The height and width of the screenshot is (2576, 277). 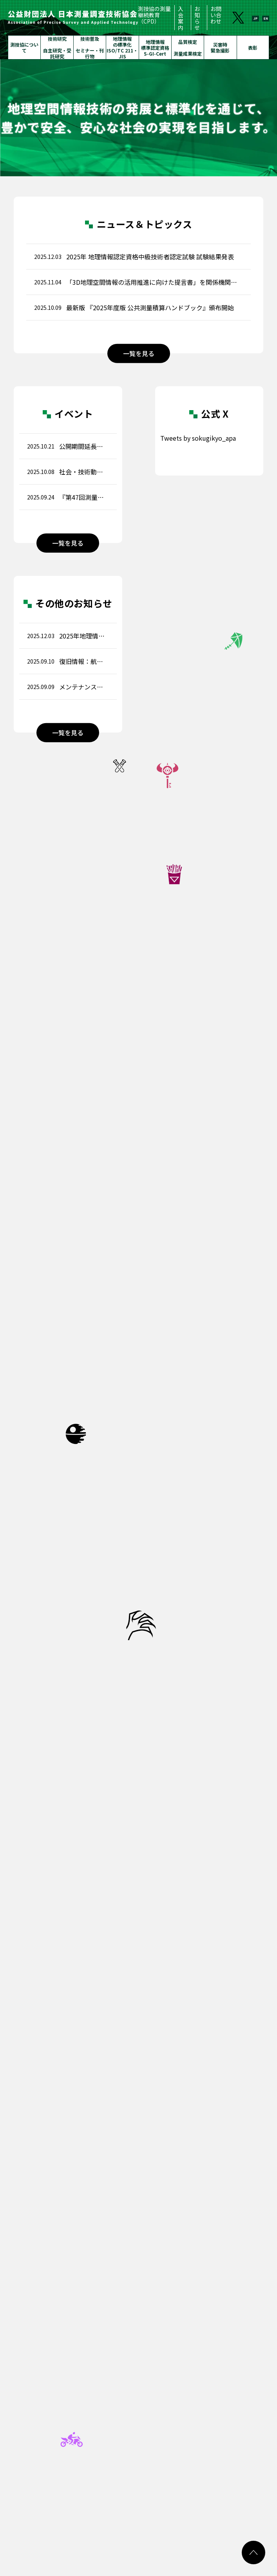 What do you see at coordinates (119, 766) in the screenshot?
I see `access laboratory or science features` at bounding box center [119, 766].